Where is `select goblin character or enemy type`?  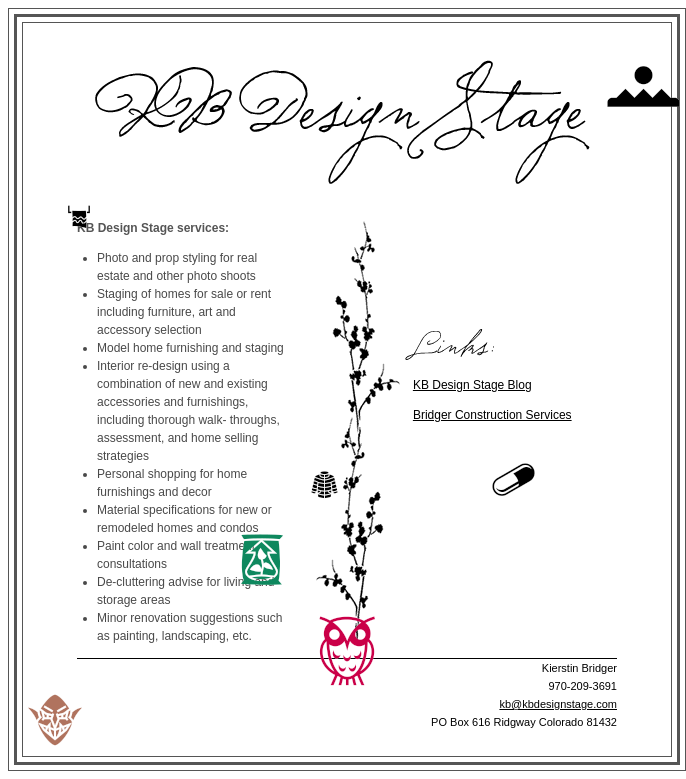
select goblin character or enemy type is located at coordinates (55, 720).